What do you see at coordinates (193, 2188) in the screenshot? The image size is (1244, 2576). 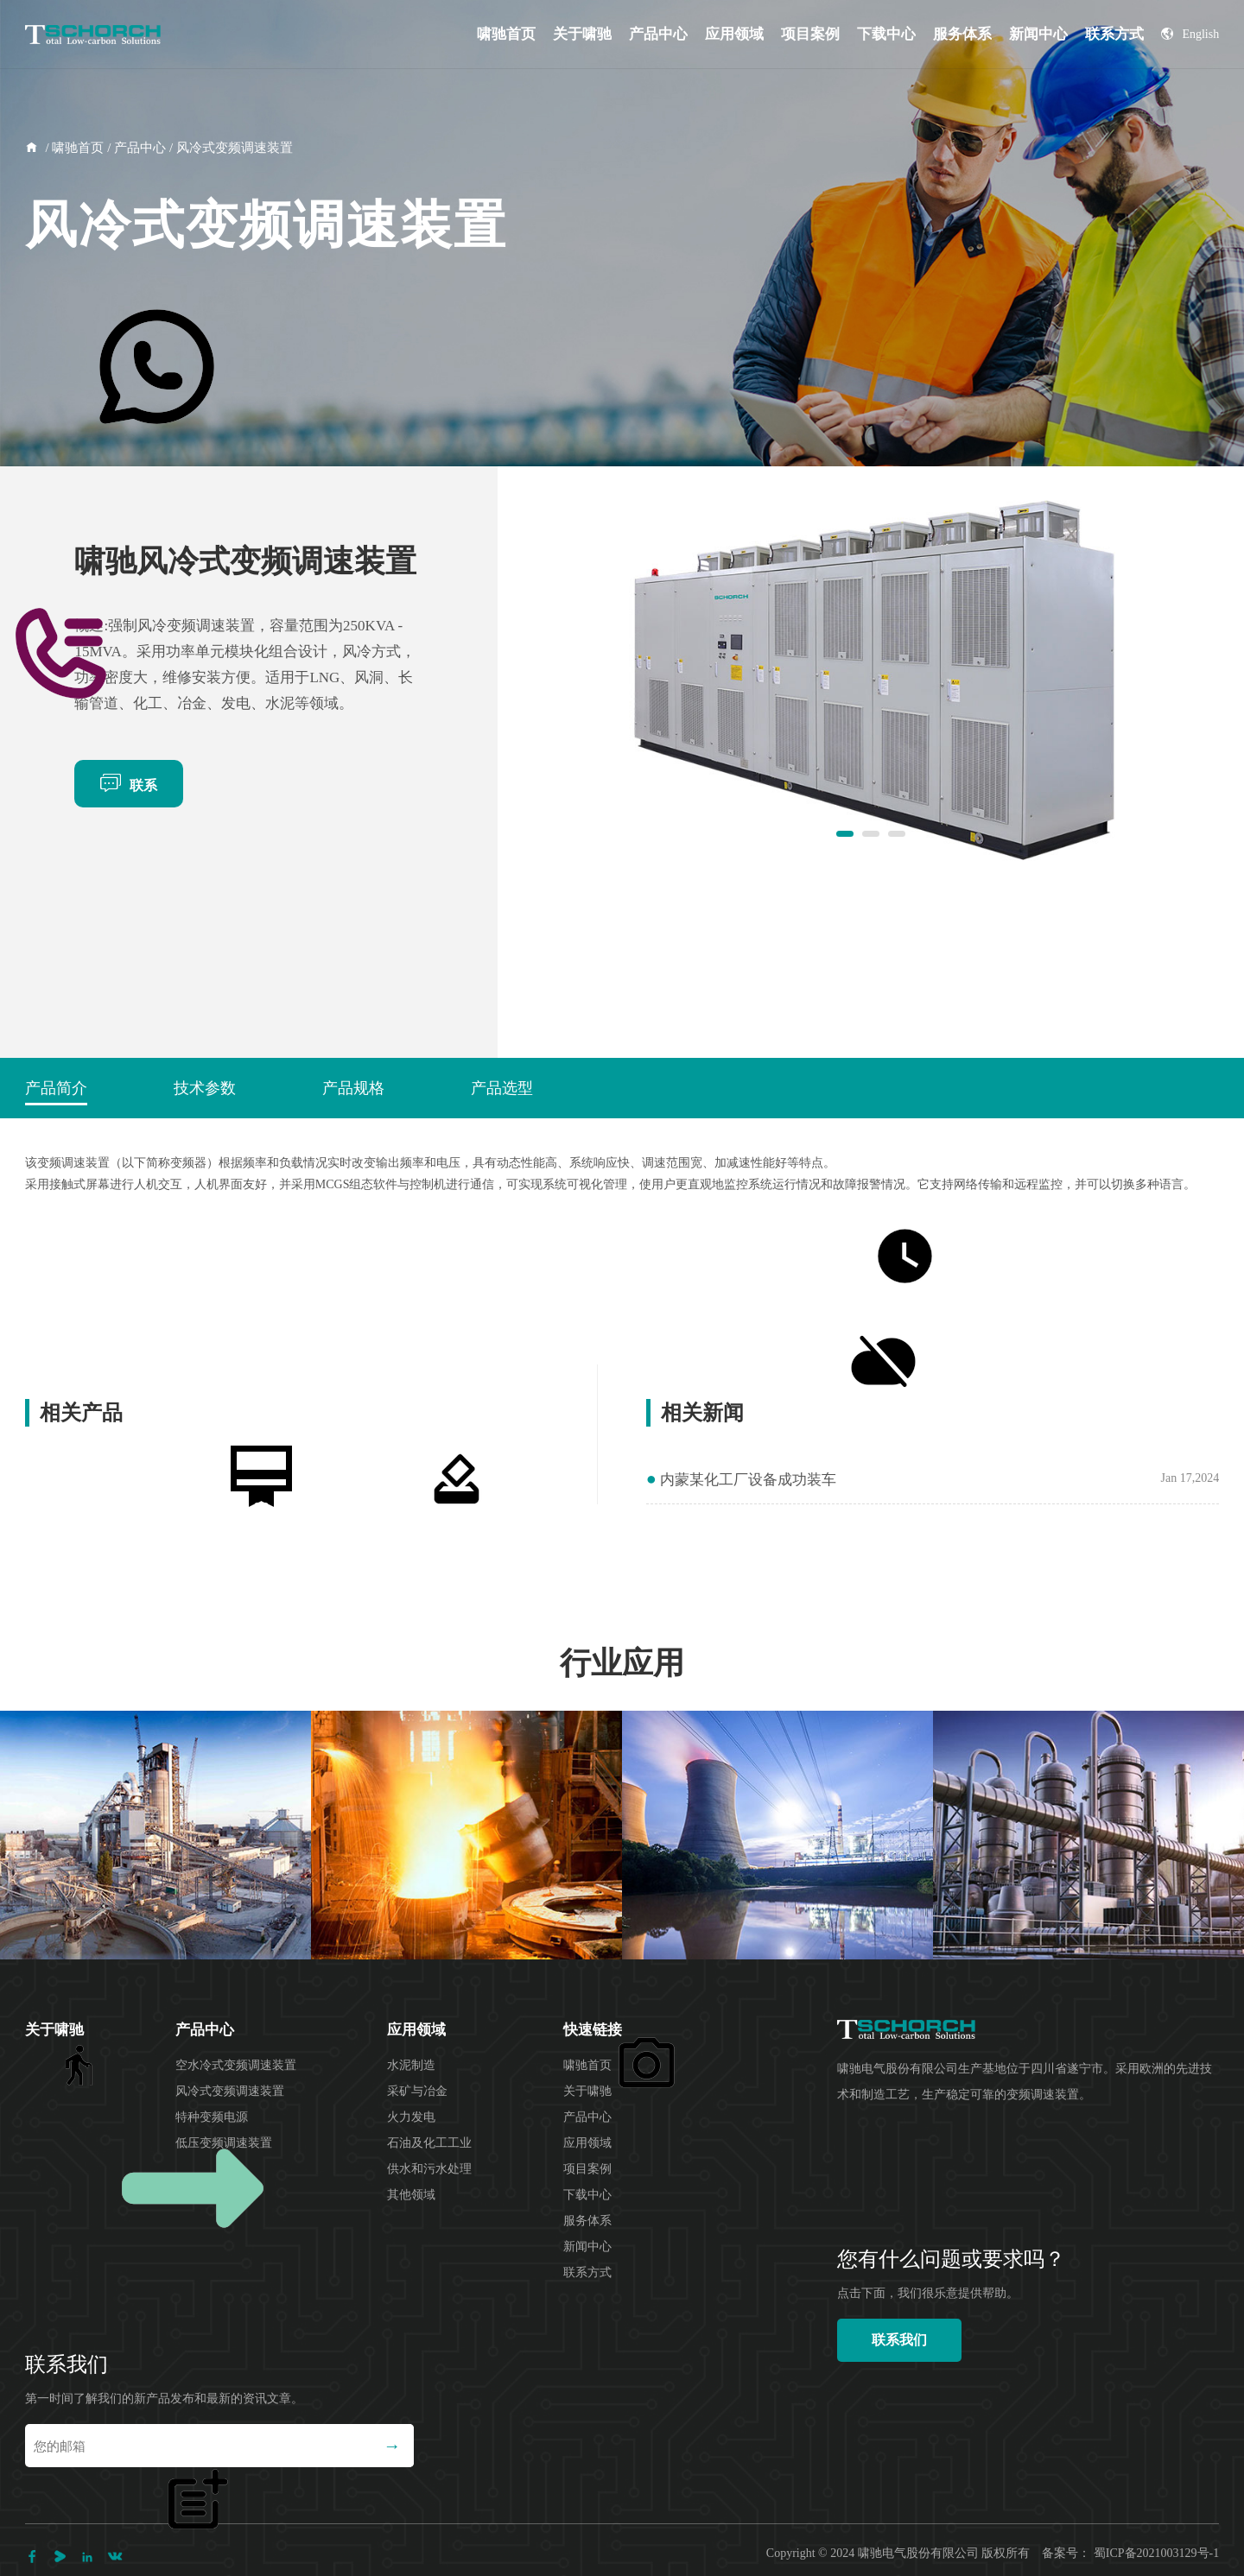 I see `go to next item or step` at bounding box center [193, 2188].